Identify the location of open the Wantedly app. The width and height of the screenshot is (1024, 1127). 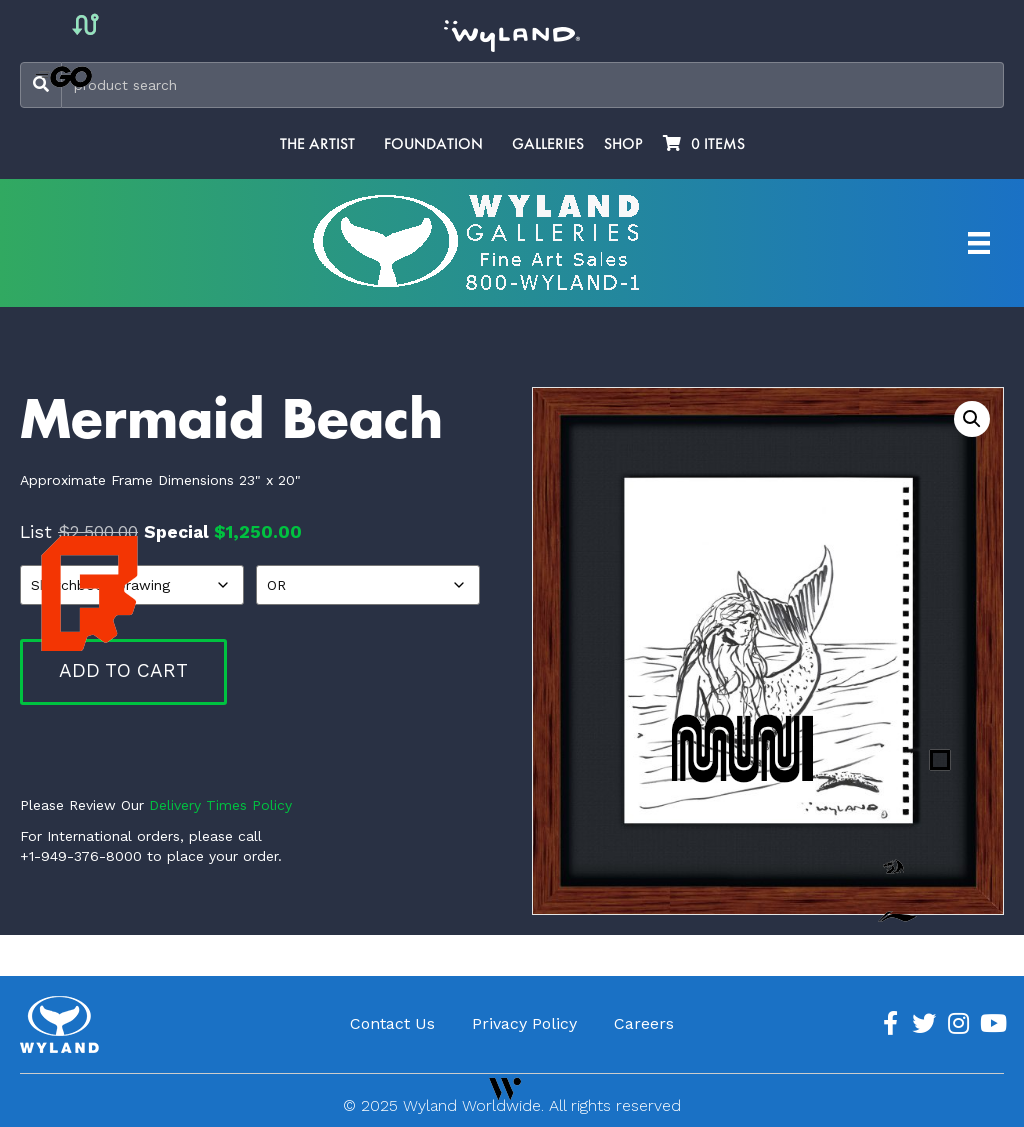
(505, 1089).